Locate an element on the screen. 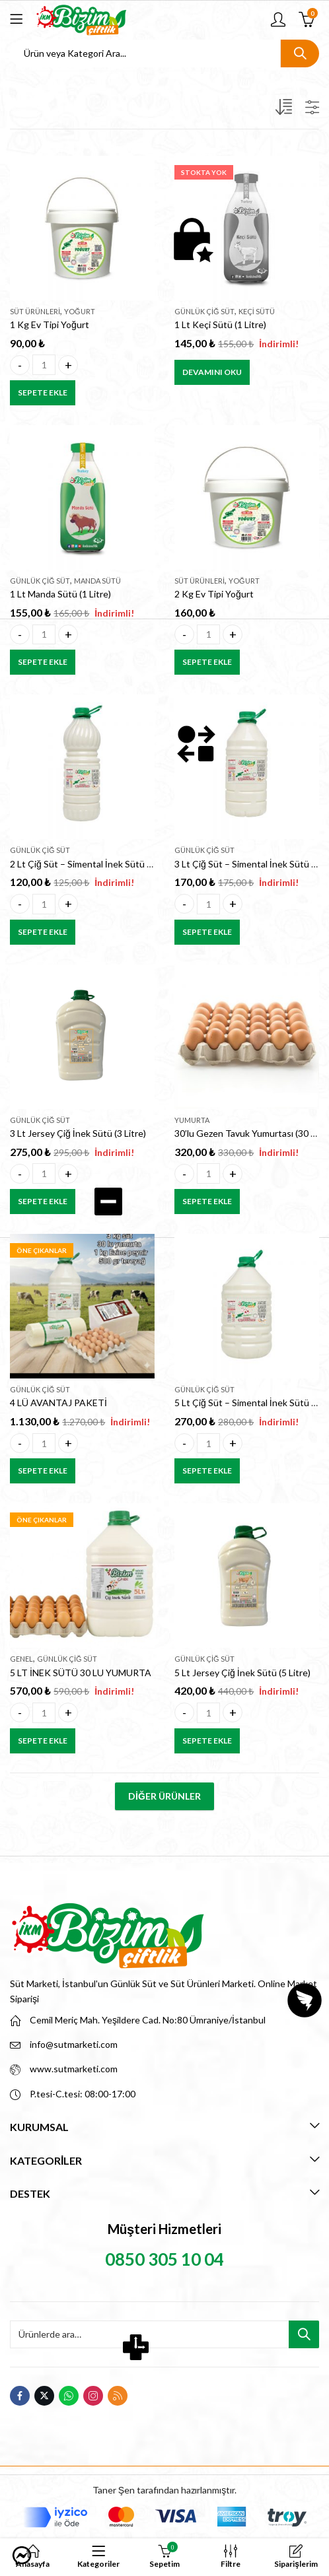 The height and width of the screenshot is (2576, 329). open DingTalk messaging app is located at coordinates (305, 2000).